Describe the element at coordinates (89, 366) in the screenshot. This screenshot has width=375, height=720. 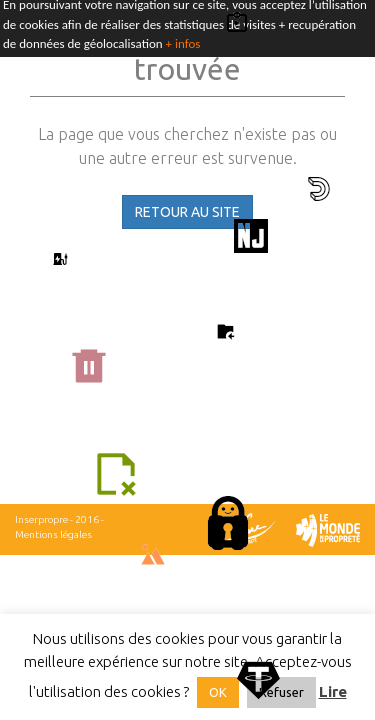
I see `delete selected item` at that location.